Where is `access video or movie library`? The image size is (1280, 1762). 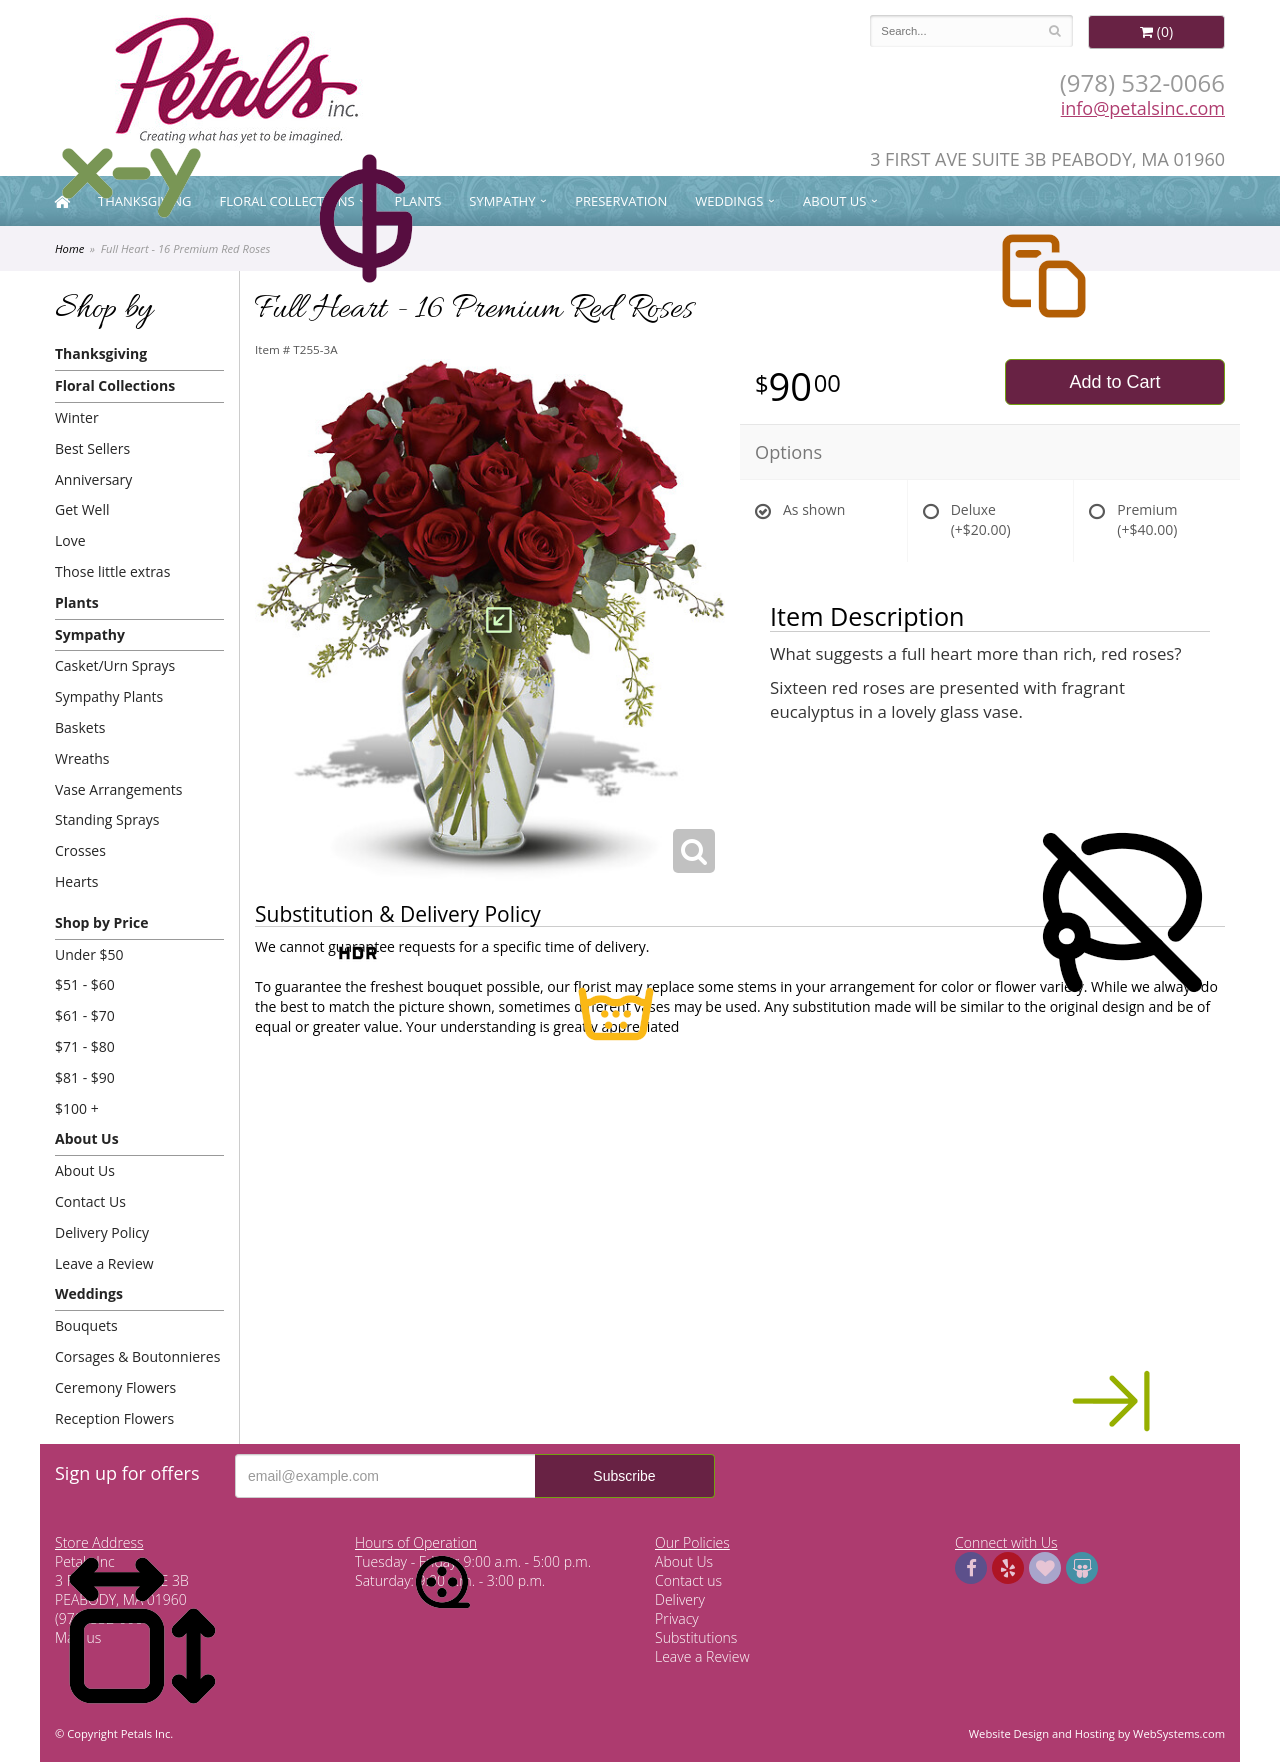
access video or movie library is located at coordinates (442, 1582).